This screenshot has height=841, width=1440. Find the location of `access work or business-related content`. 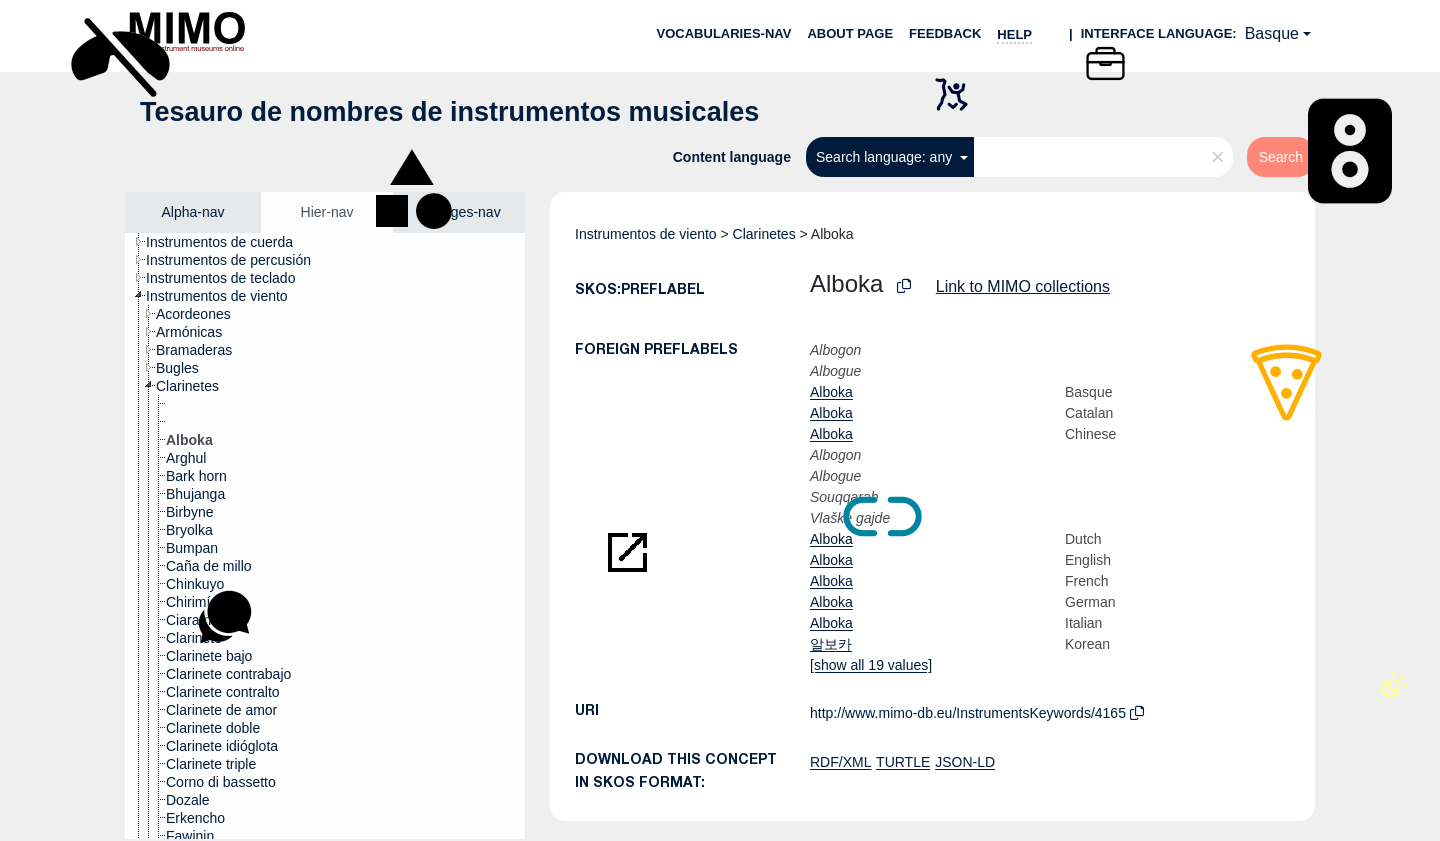

access work or business-related content is located at coordinates (1105, 63).